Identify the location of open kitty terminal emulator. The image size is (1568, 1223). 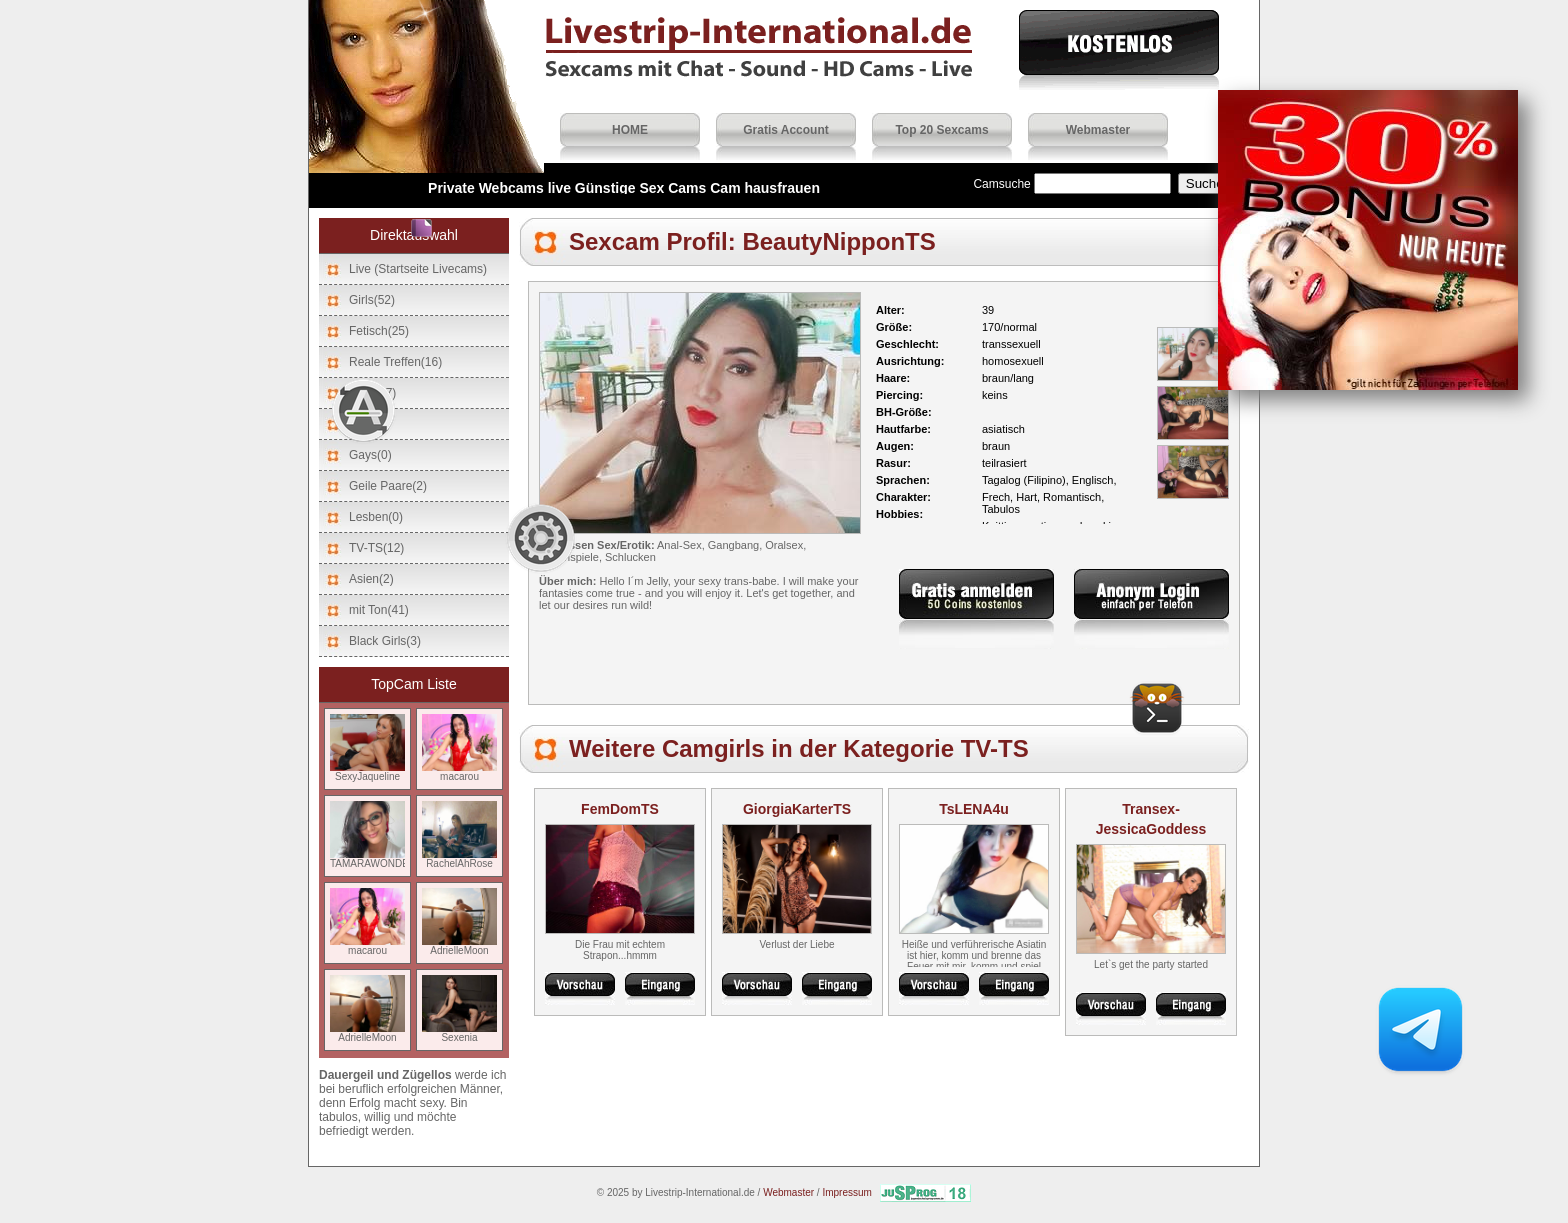
(1157, 708).